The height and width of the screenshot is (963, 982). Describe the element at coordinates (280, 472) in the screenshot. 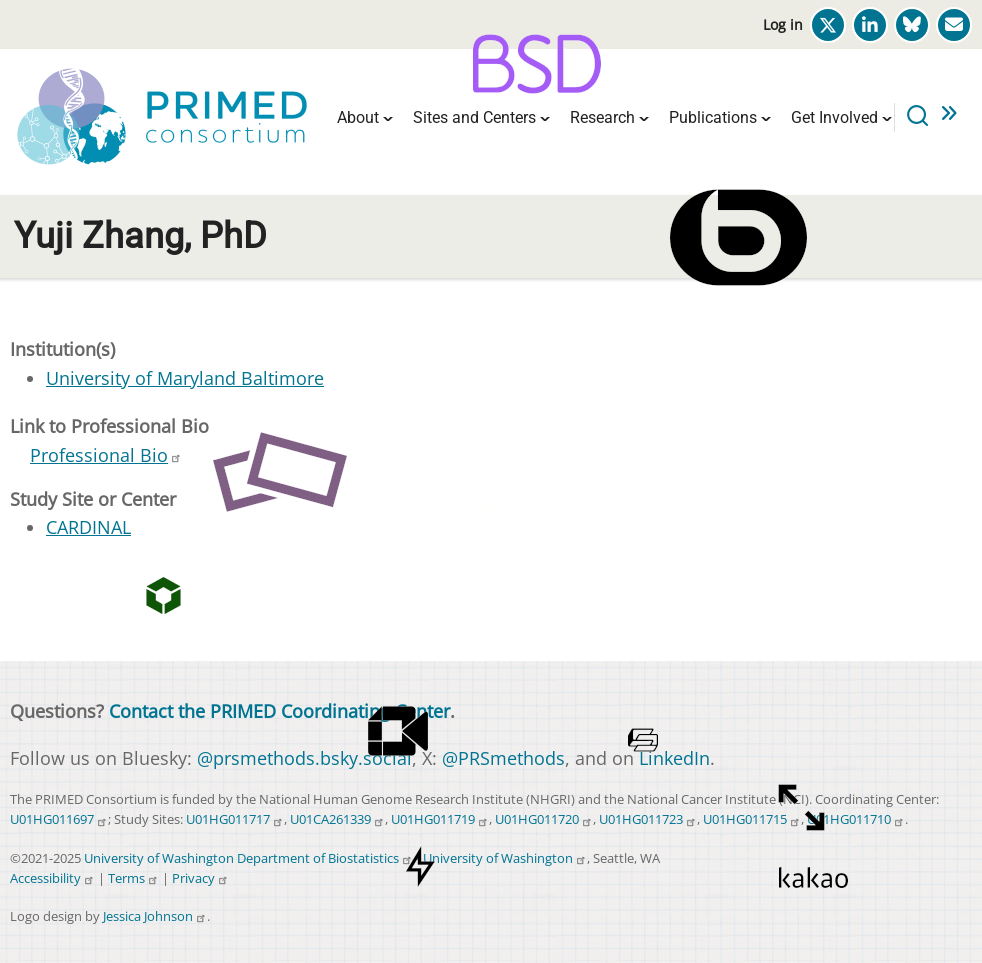

I see `open slickpic photo sharing app` at that location.